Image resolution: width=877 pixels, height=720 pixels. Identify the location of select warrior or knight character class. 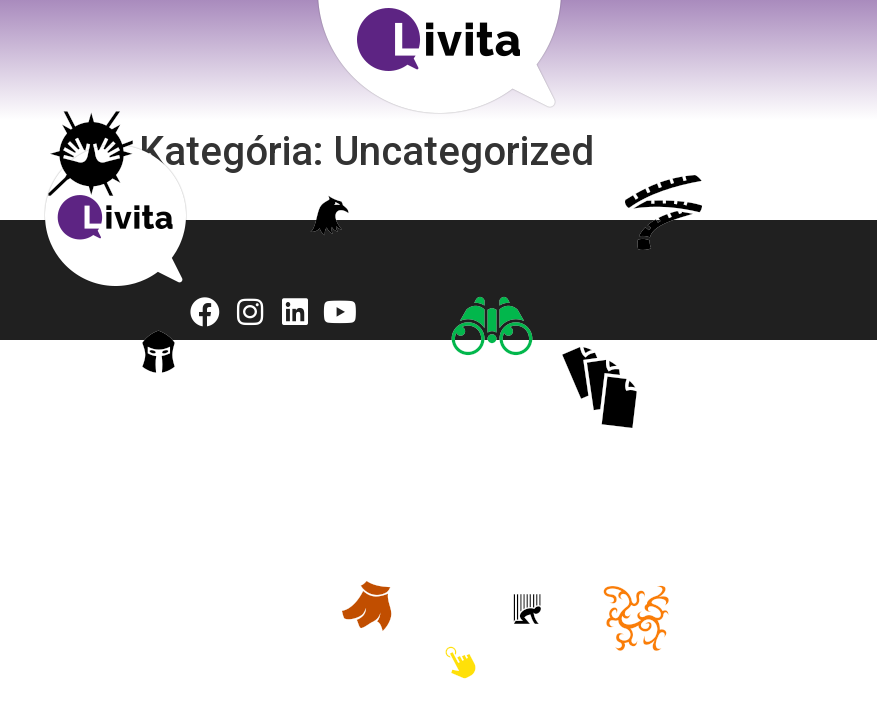
(158, 352).